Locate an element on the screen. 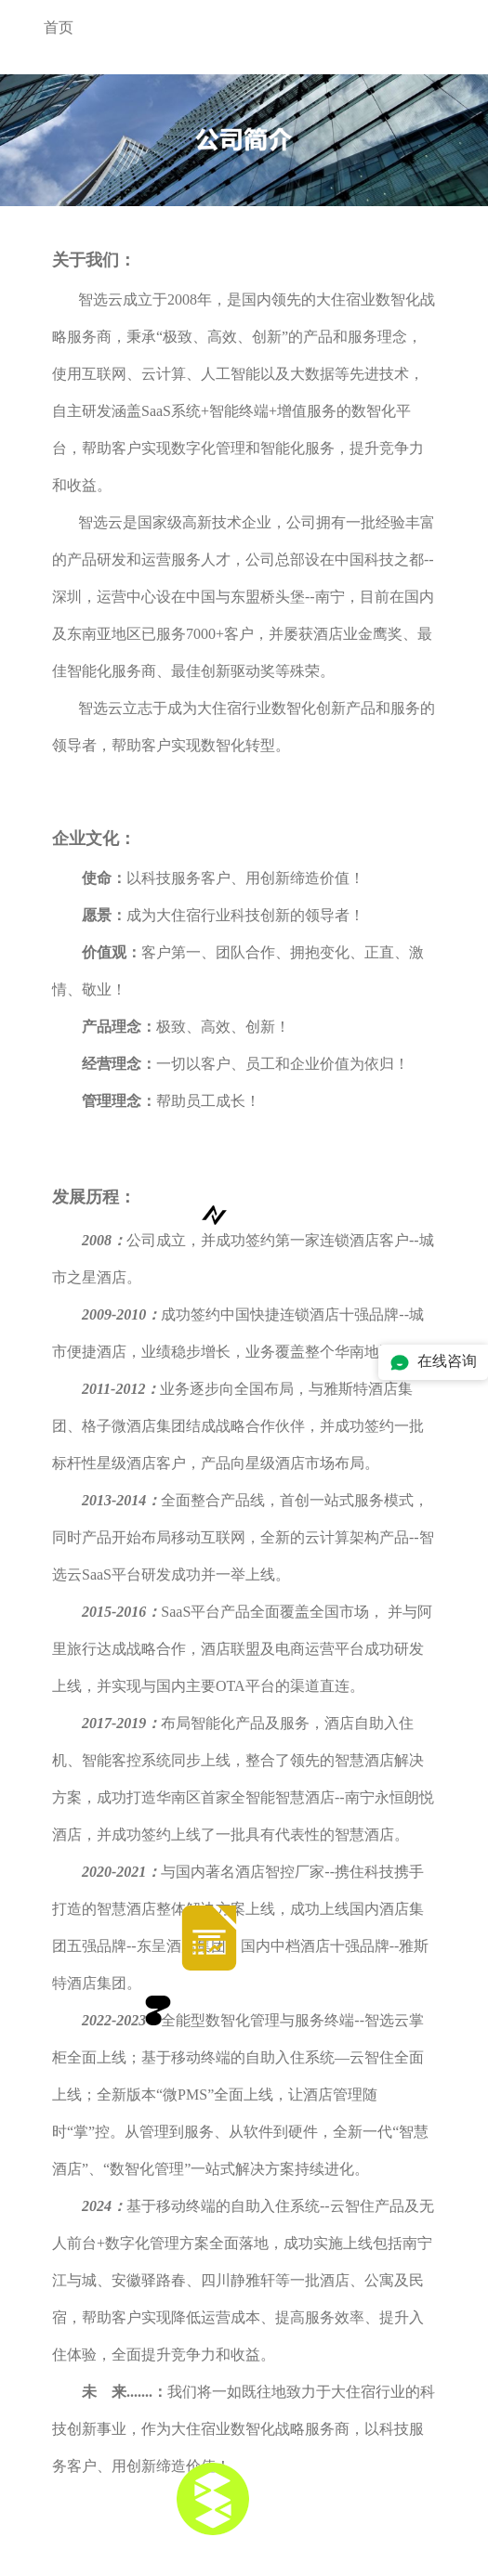 This screenshot has height=2576, width=488. norco brand logo is located at coordinates (214, 1215).